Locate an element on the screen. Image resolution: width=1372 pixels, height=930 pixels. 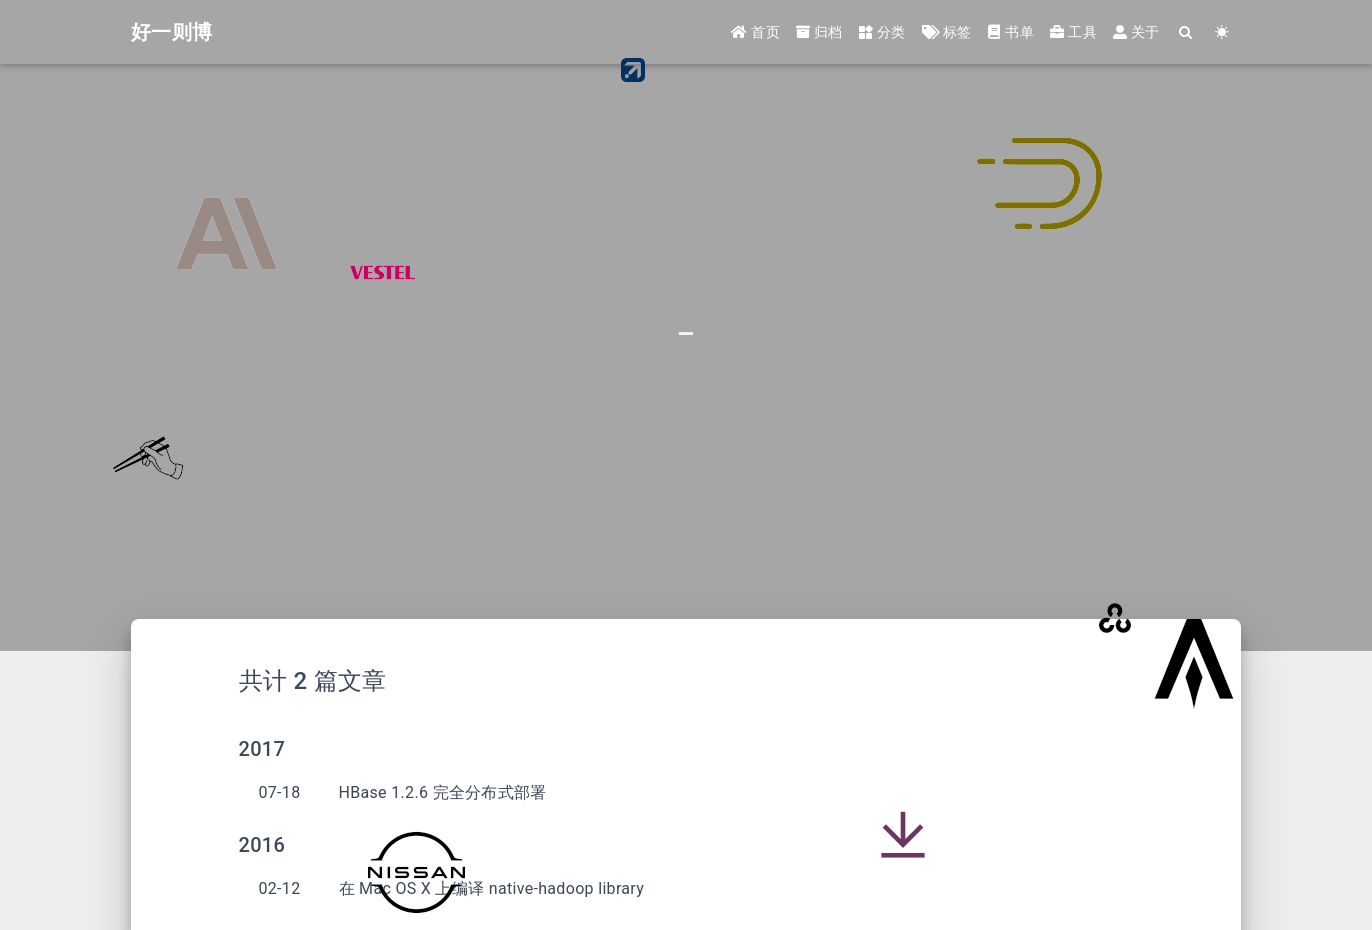
open tabelog restaurant review app is located at coordinates (148, 458).